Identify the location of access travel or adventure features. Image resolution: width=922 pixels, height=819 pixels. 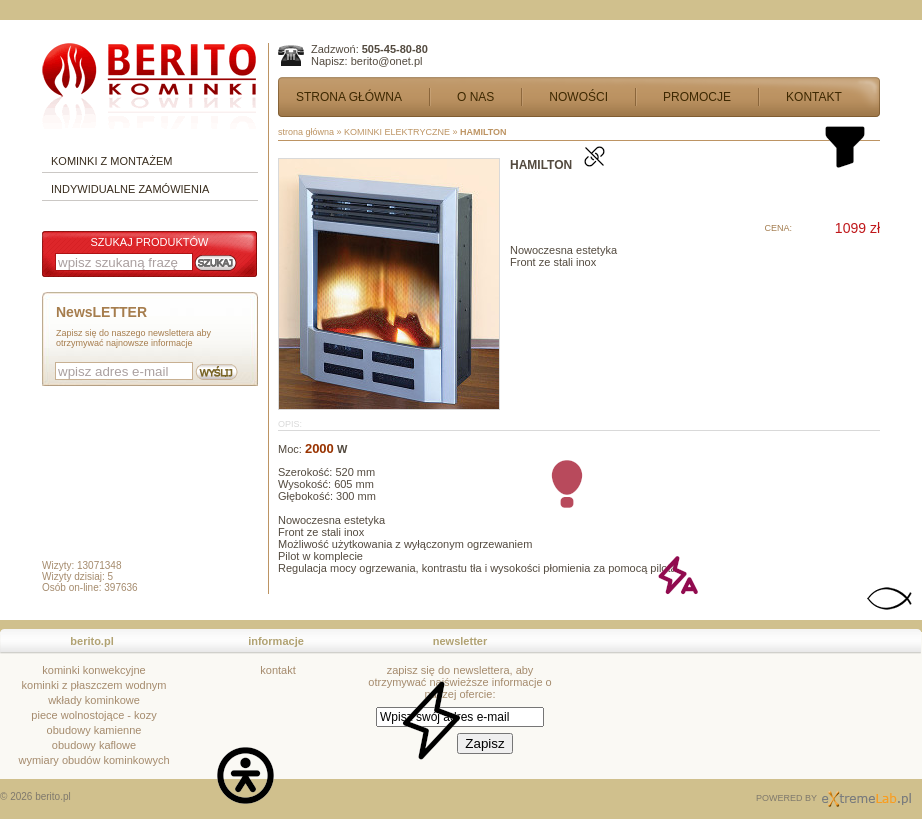
(567, 484).